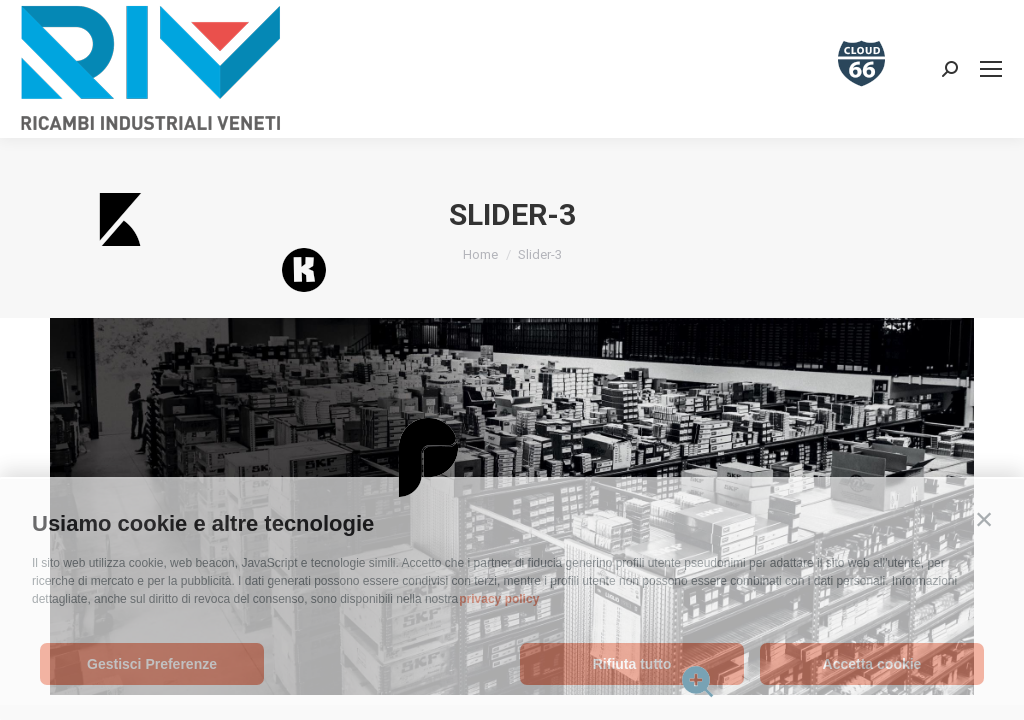 Image resolution: width=1024 pixels, height=720 pixels. I want to click on open kibana dashboard, so click(120, 219).